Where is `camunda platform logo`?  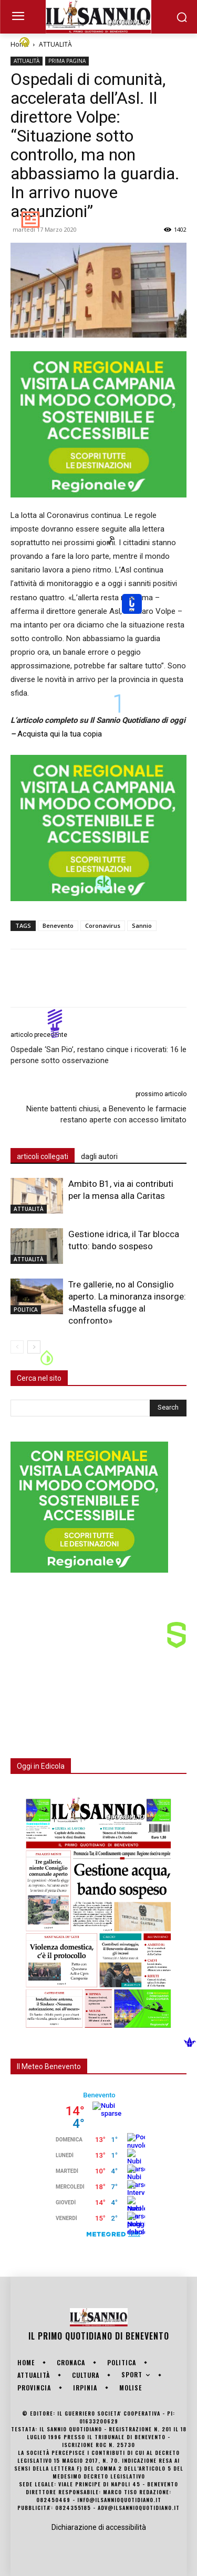 camunda platform logo is located at coordinates (132, 604).